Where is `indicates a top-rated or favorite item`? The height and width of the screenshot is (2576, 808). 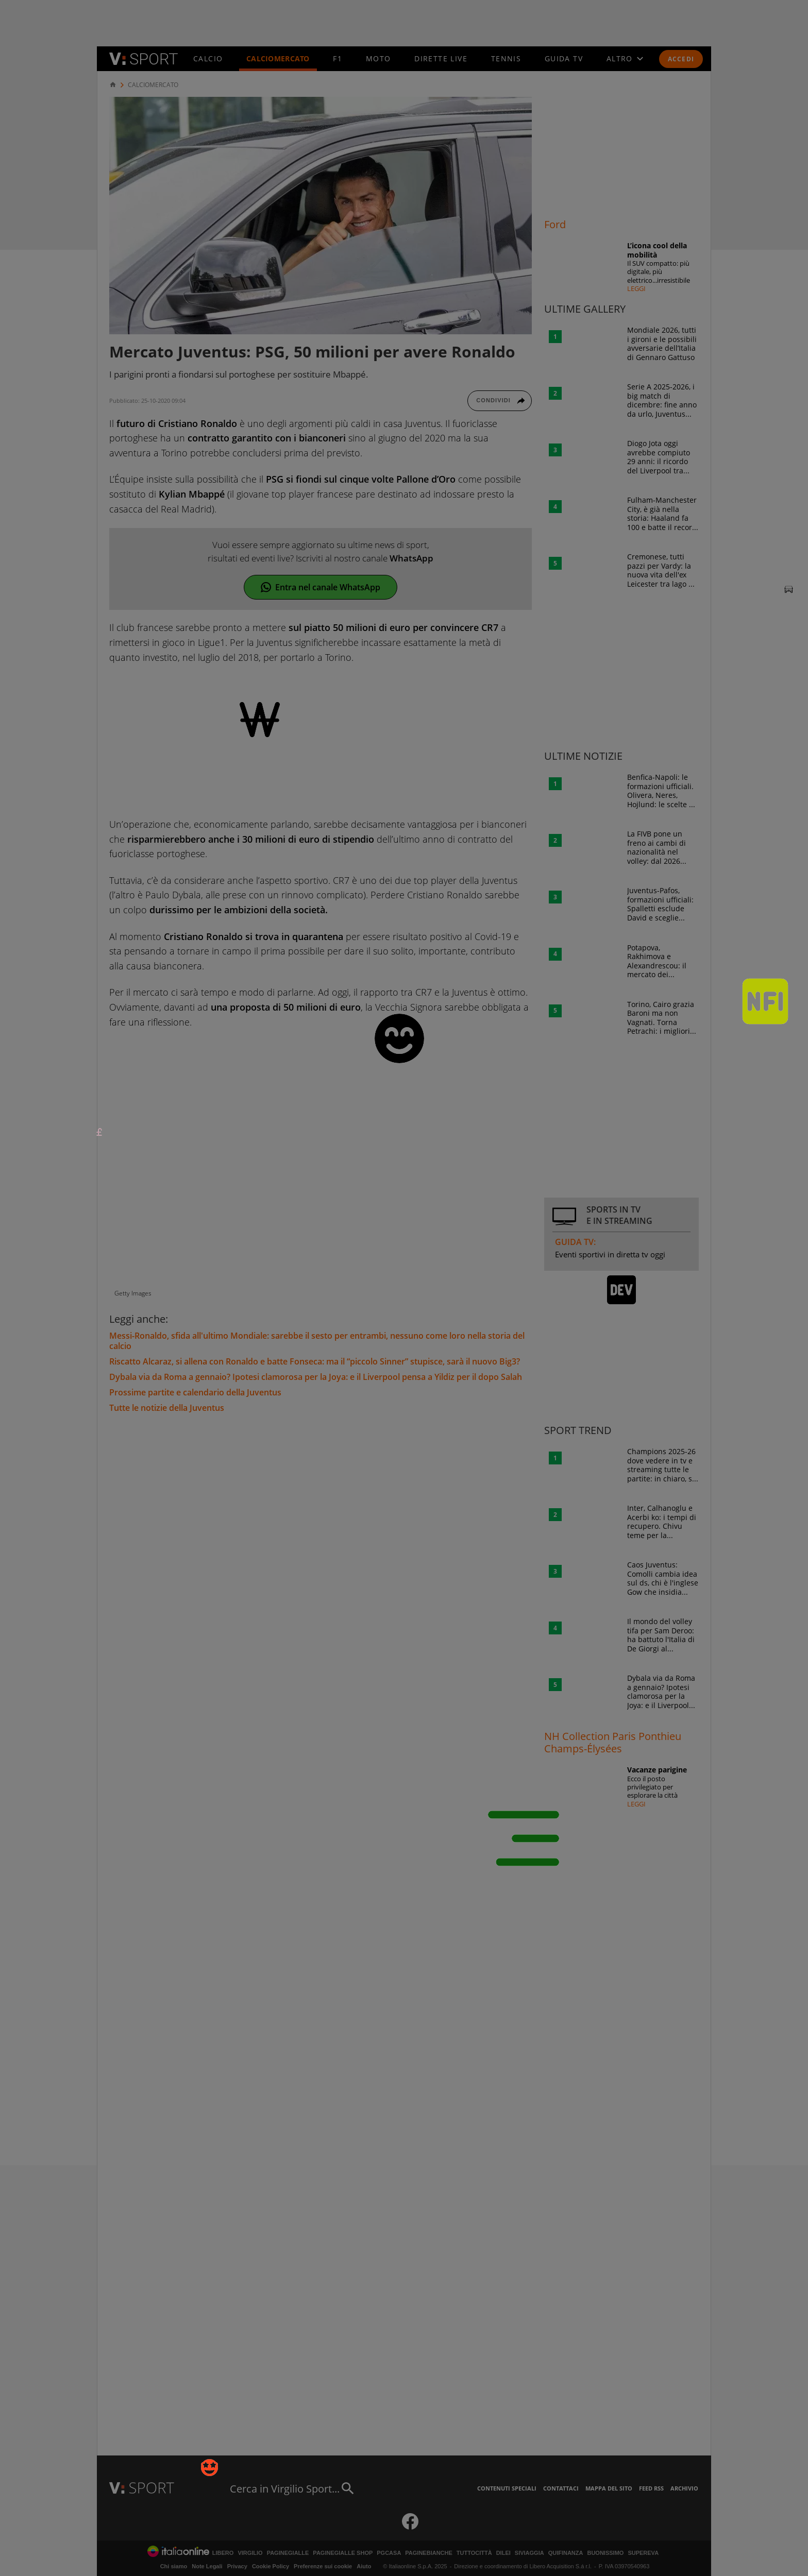 indicates a top-rated or favorite item is located at coordinates (209, 2467).